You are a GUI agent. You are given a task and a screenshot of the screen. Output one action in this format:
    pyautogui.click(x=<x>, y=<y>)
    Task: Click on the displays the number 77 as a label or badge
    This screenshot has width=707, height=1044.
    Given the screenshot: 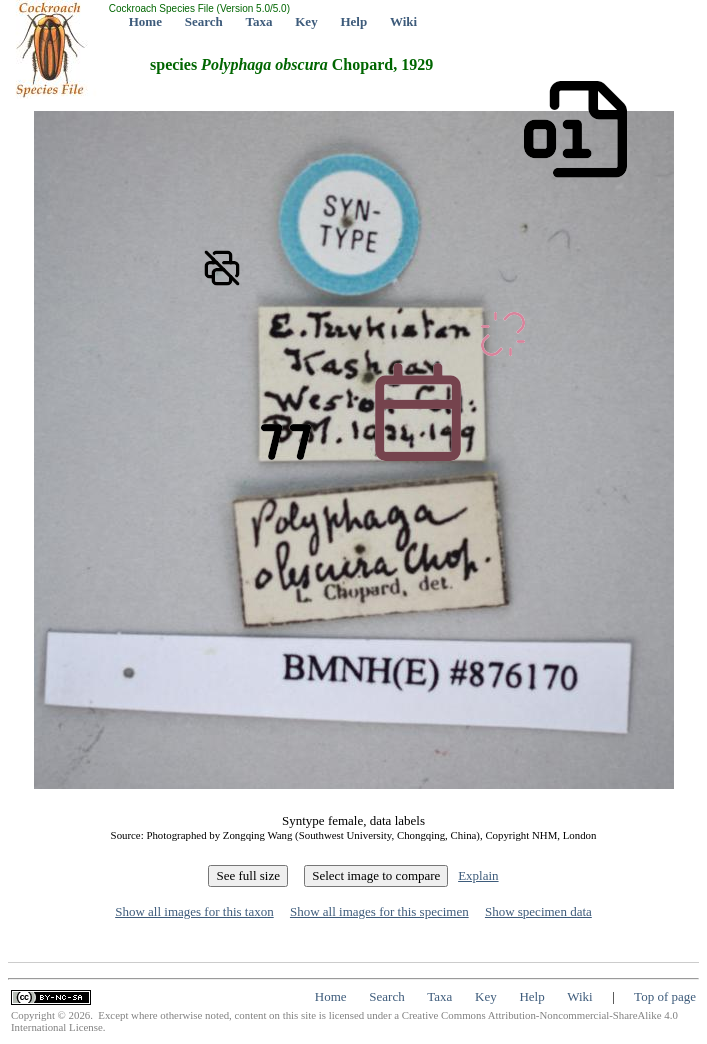 What is the action you would take?
    pyautogui.click(x=286, y=442)
    